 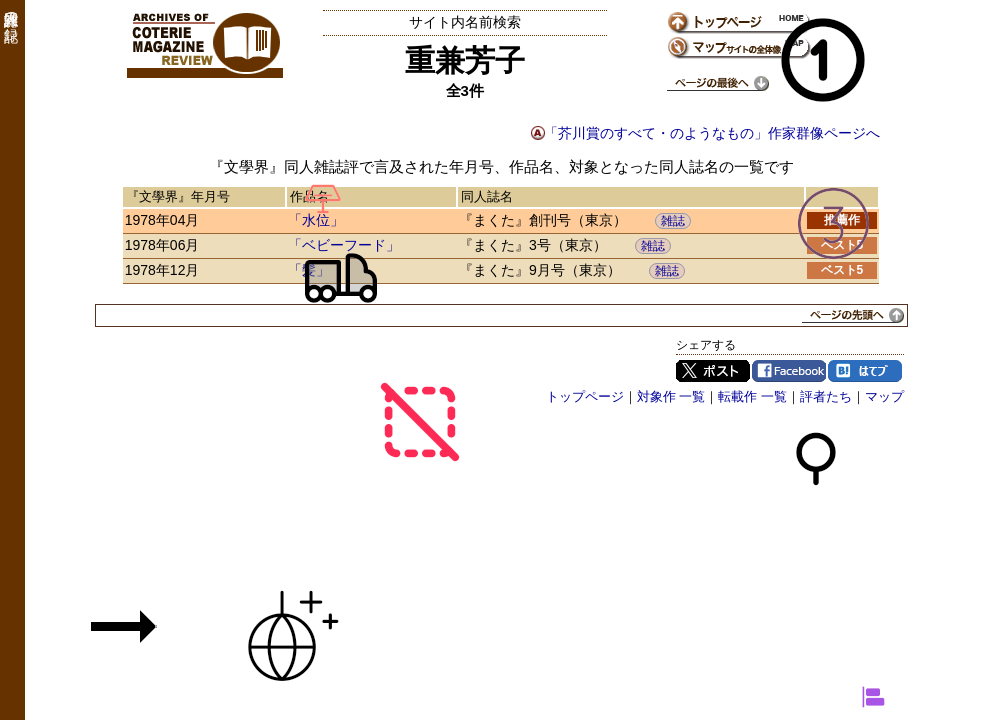 I want to click on select neuter or non-binary gender option, so click(x=816, y=458).